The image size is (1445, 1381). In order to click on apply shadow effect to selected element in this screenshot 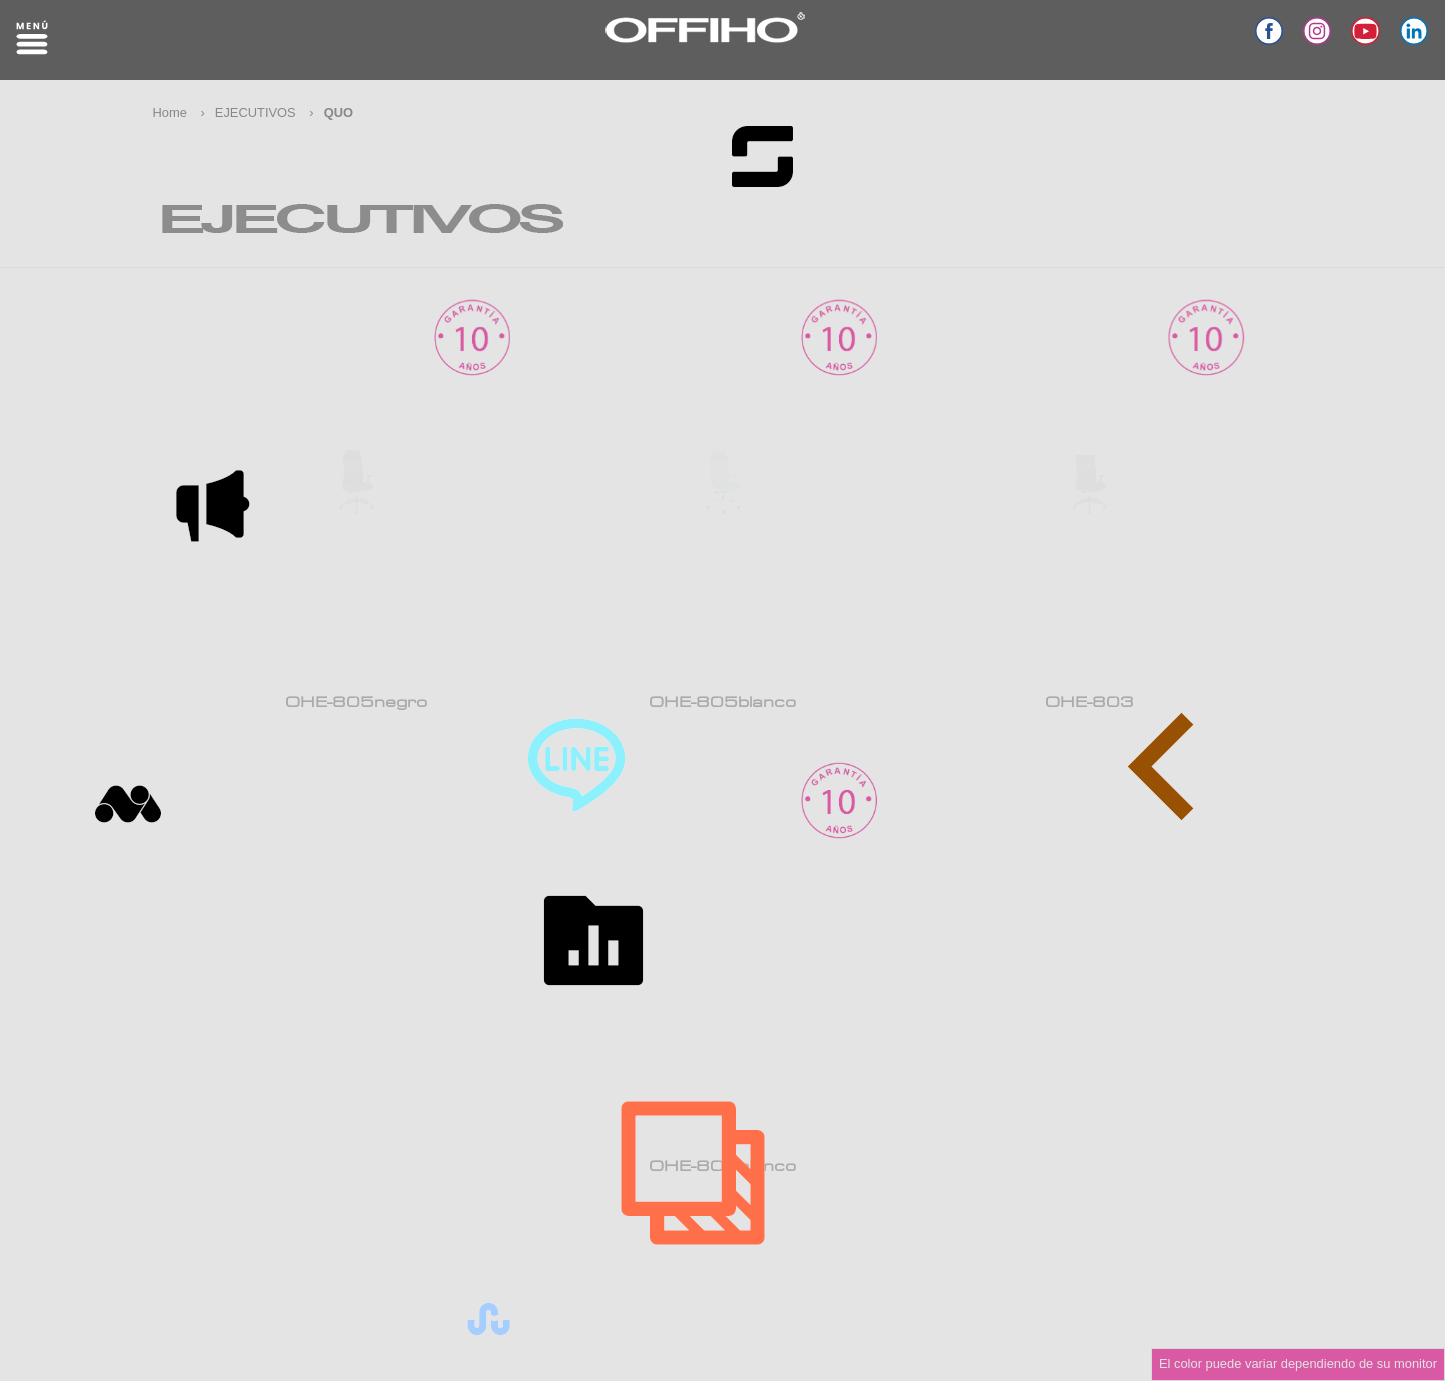, I will do `click(693, 1173)`.